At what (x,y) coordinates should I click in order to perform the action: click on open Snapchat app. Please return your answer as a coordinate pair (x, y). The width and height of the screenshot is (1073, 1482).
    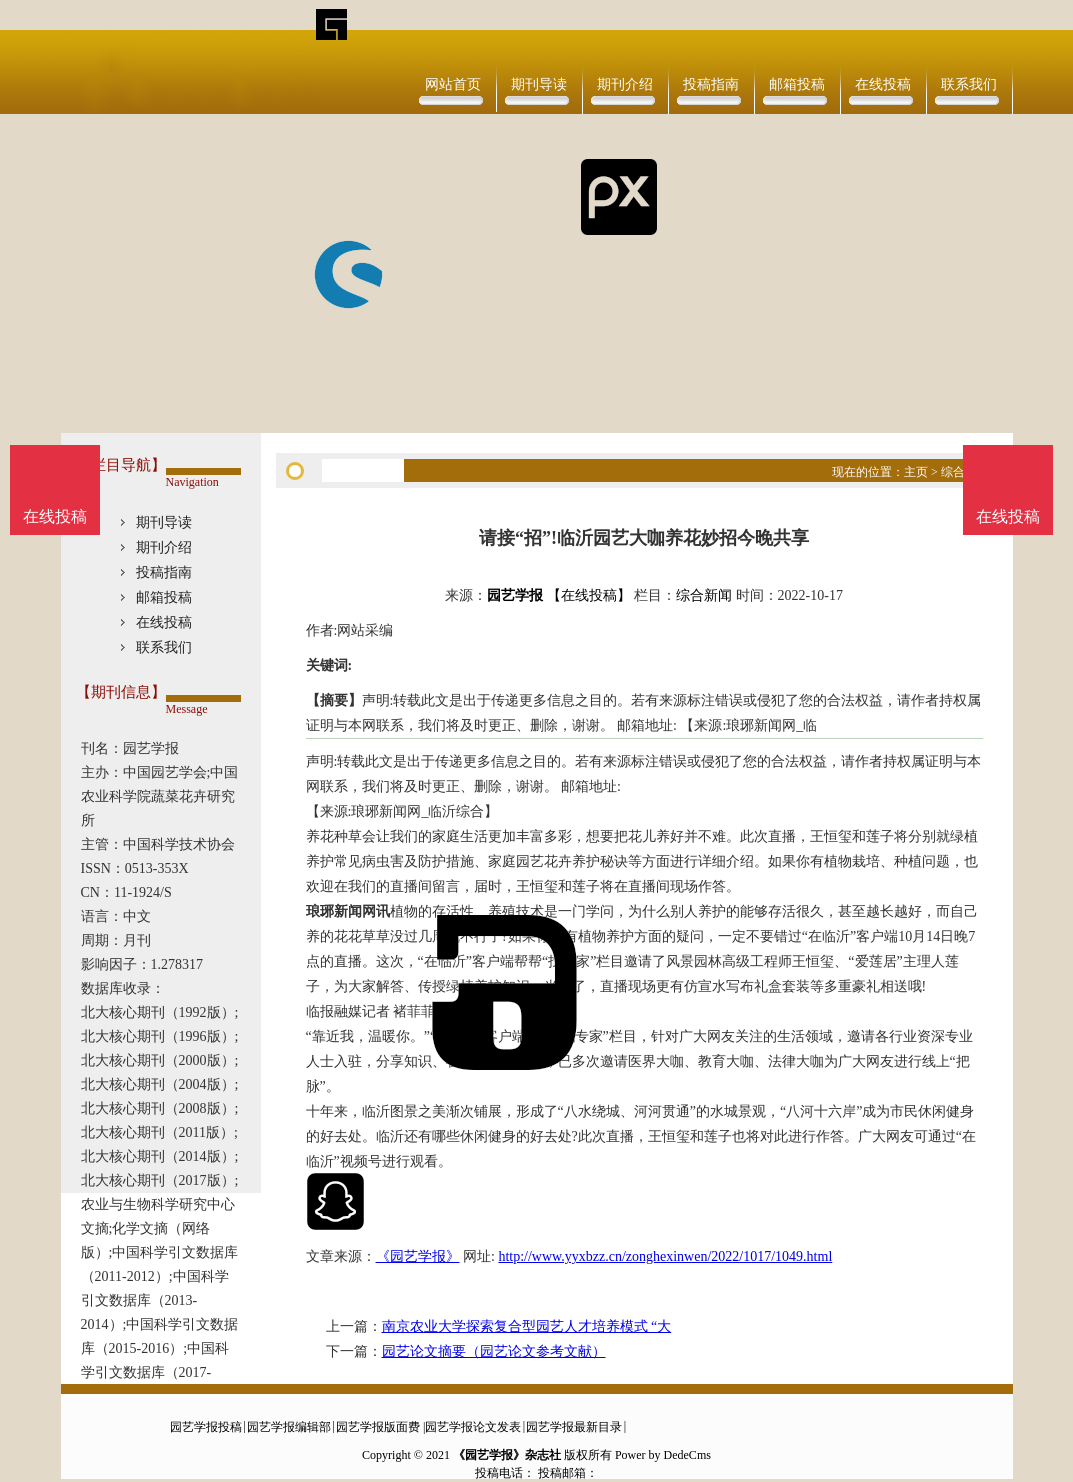
    Looking at the image, I should click on (335, 1201).